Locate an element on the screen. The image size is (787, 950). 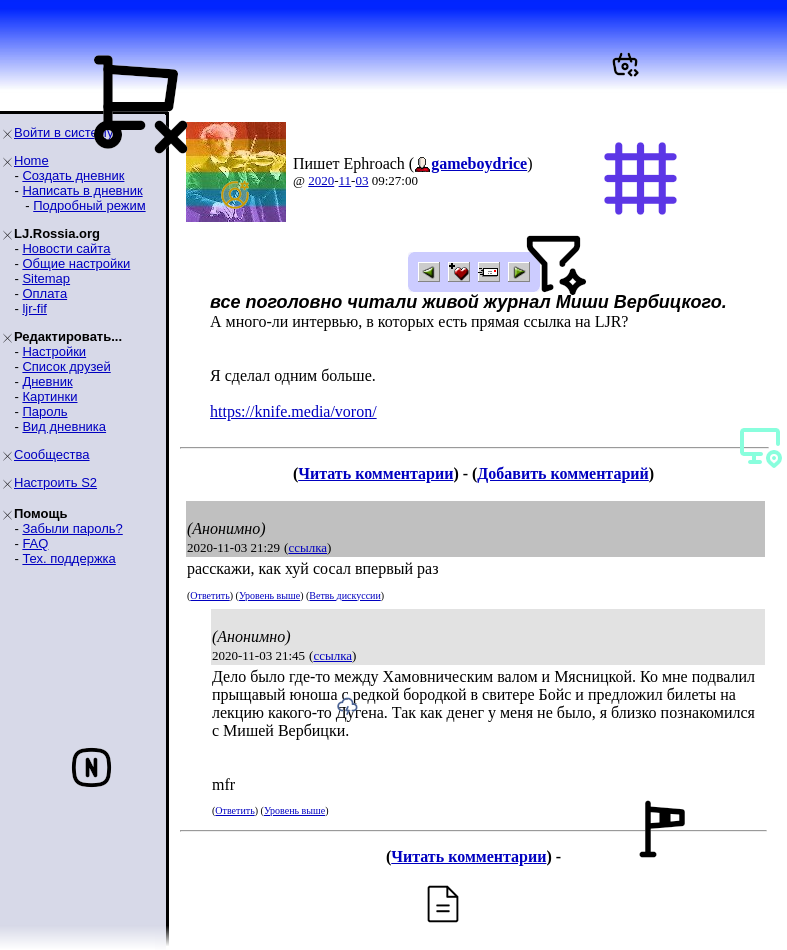
indicates an item starting with the letter "n" is located at coordinates (91, 767).